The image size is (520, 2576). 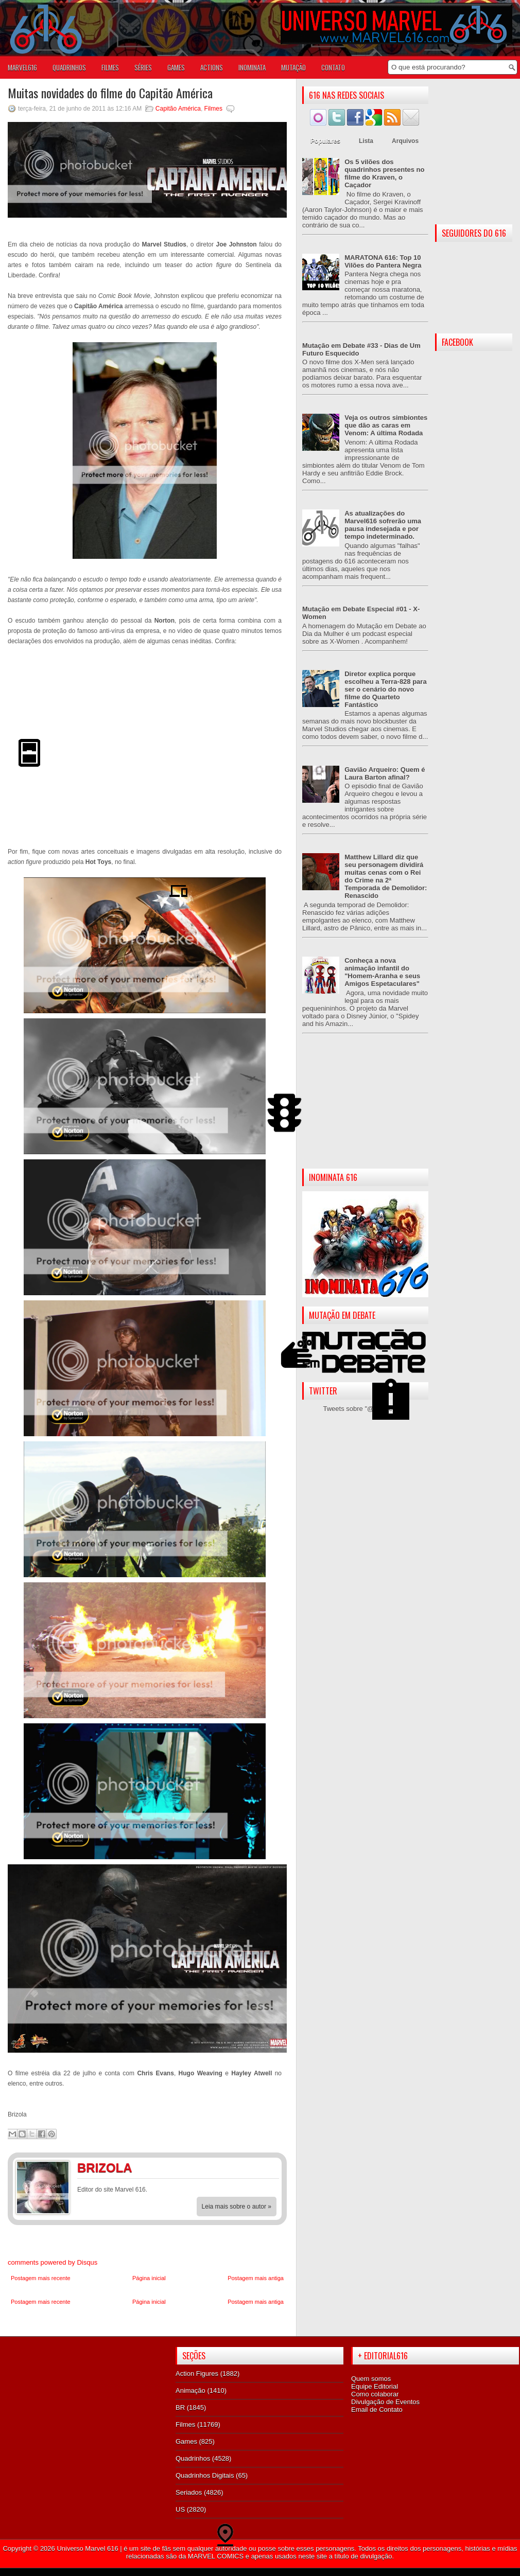 I want to click on view traffic conditions on map, so click(x=284, y=1113).